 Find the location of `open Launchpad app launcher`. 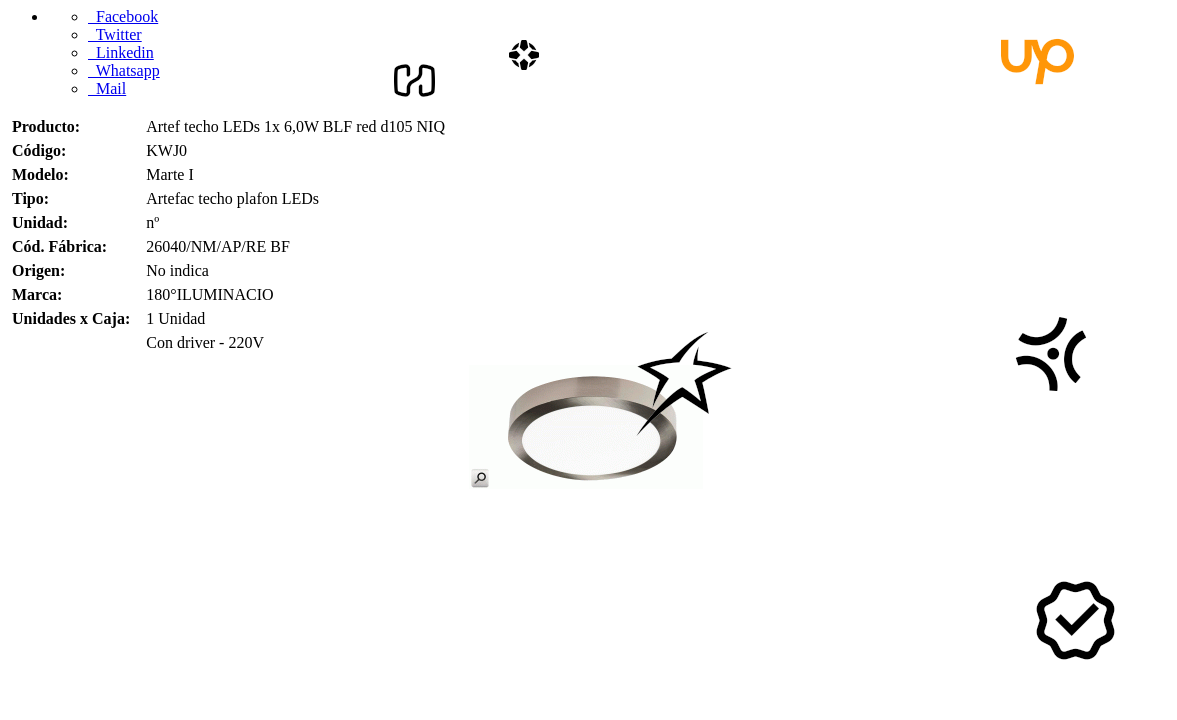

open Launchpad app launcher is located at coordinates (1051, 354).